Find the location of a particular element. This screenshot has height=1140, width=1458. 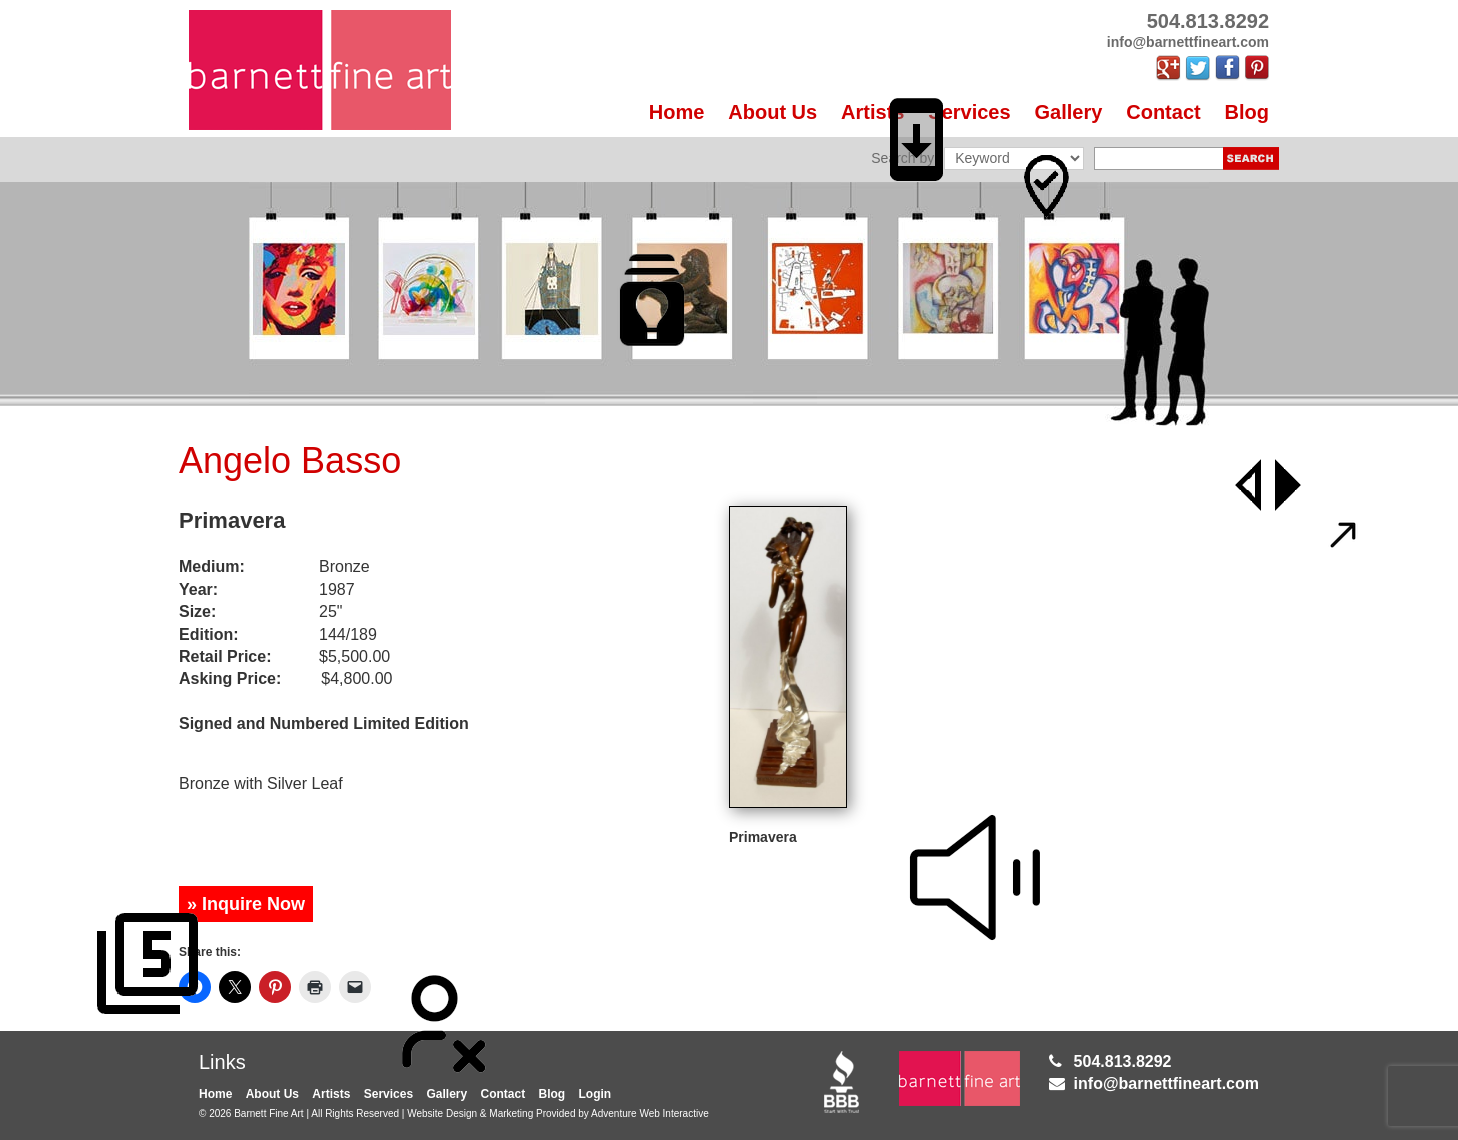

remove a user from a list or group is located at coordinates (434, 1021).